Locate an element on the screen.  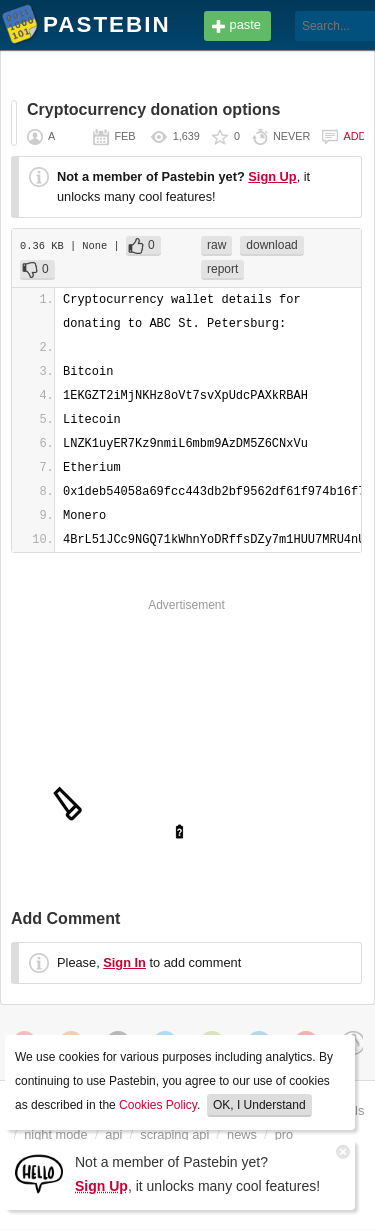
find carpentry or woodworking services is located at coordinates (68, 804).